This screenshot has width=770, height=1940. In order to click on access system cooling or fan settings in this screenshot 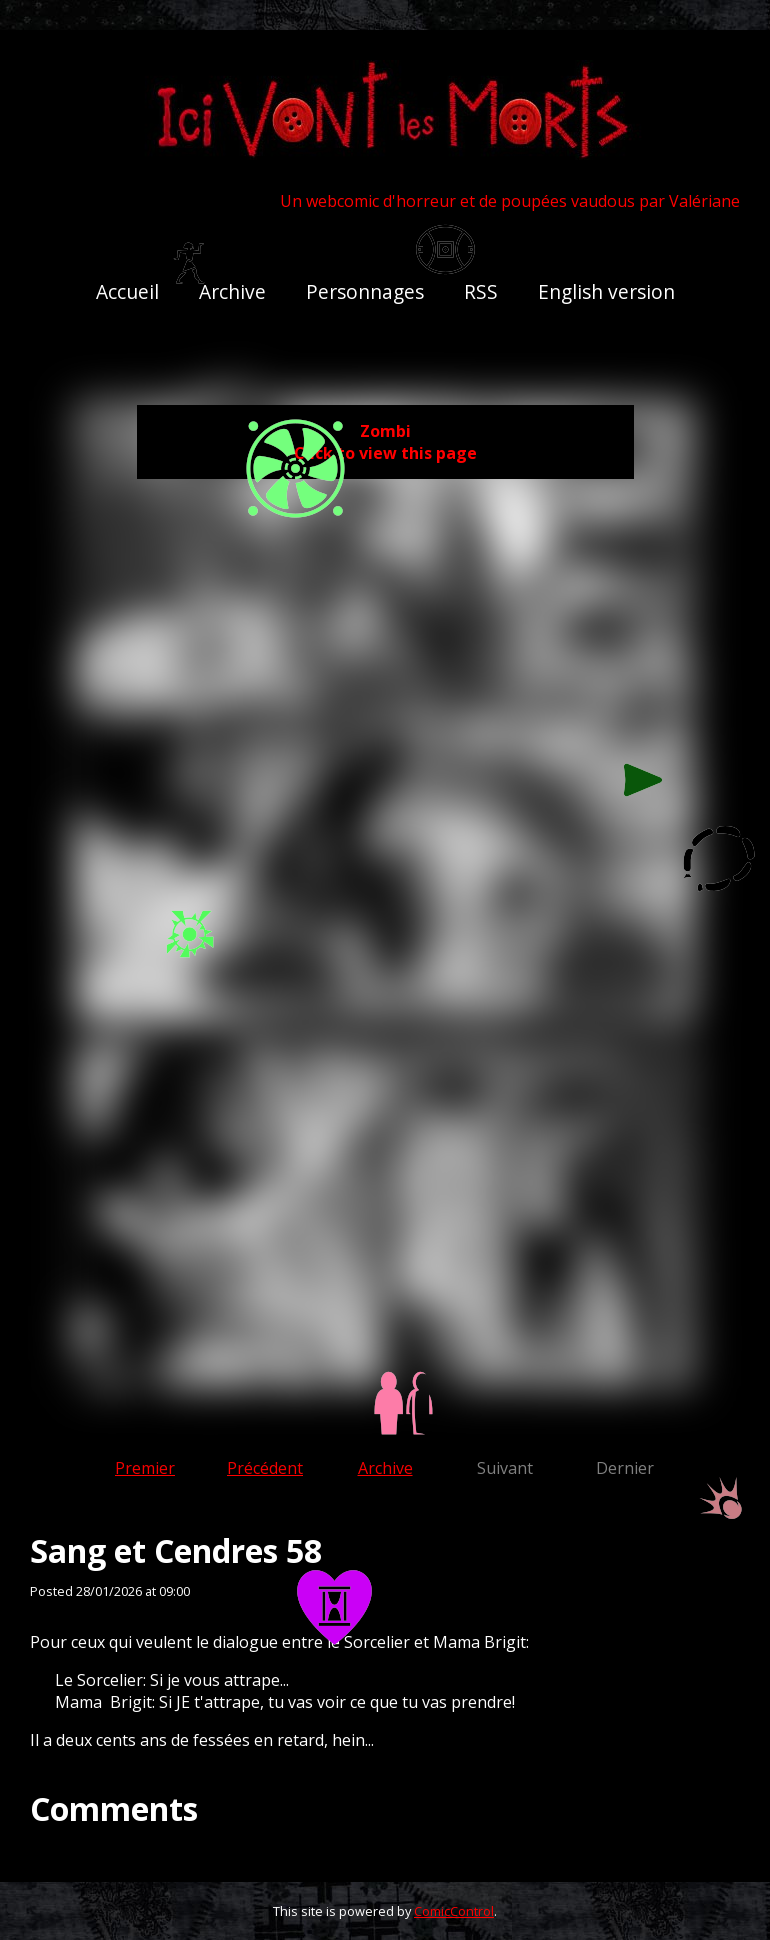, I will do `click(295, 468)`.